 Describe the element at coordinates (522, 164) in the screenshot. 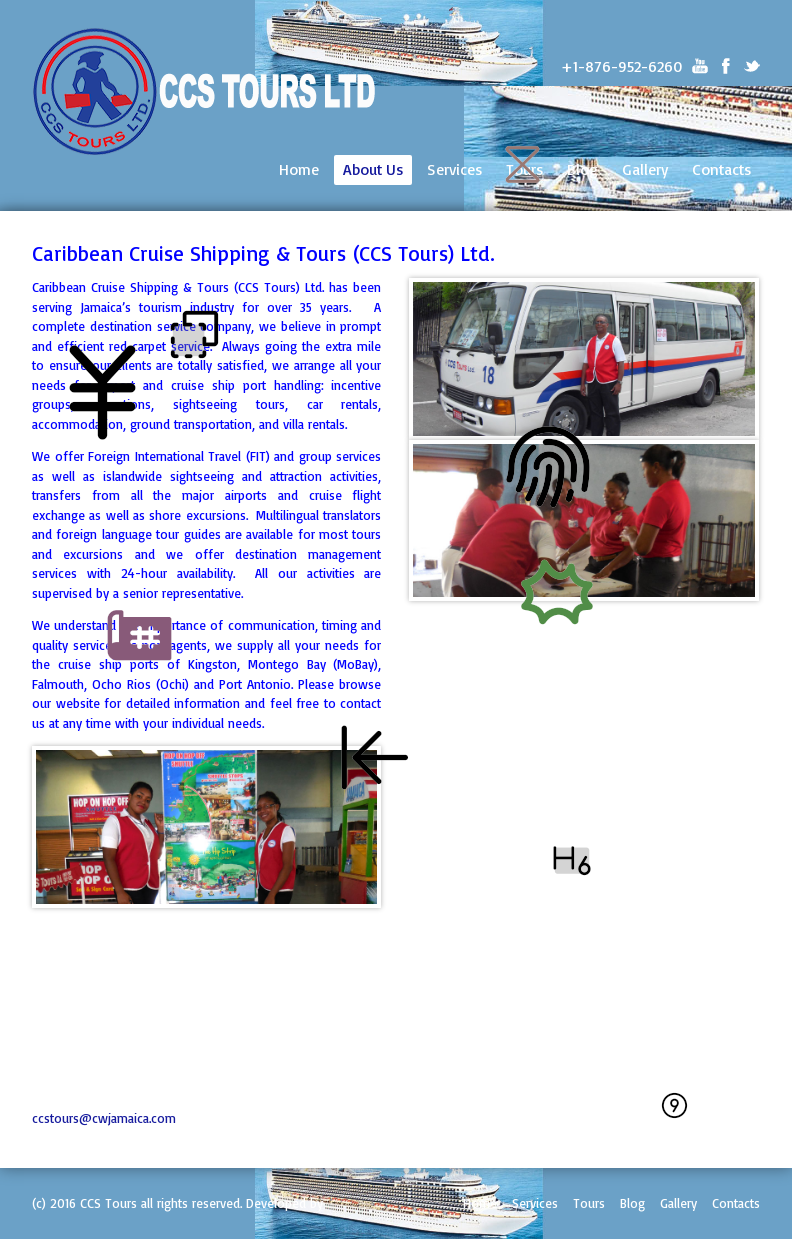

I see `indicates loading or processing in progress` at that location.